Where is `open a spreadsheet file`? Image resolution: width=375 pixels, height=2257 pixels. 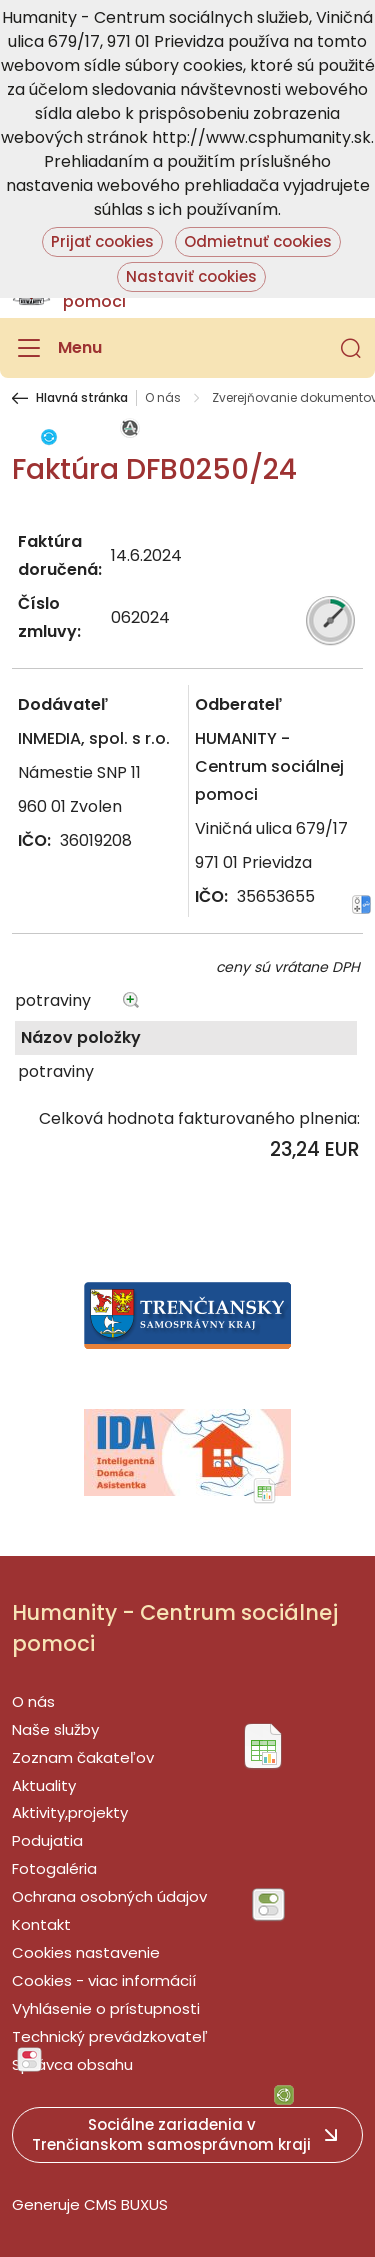 open a spreadsheet file is located at coordinates (264, 1490).